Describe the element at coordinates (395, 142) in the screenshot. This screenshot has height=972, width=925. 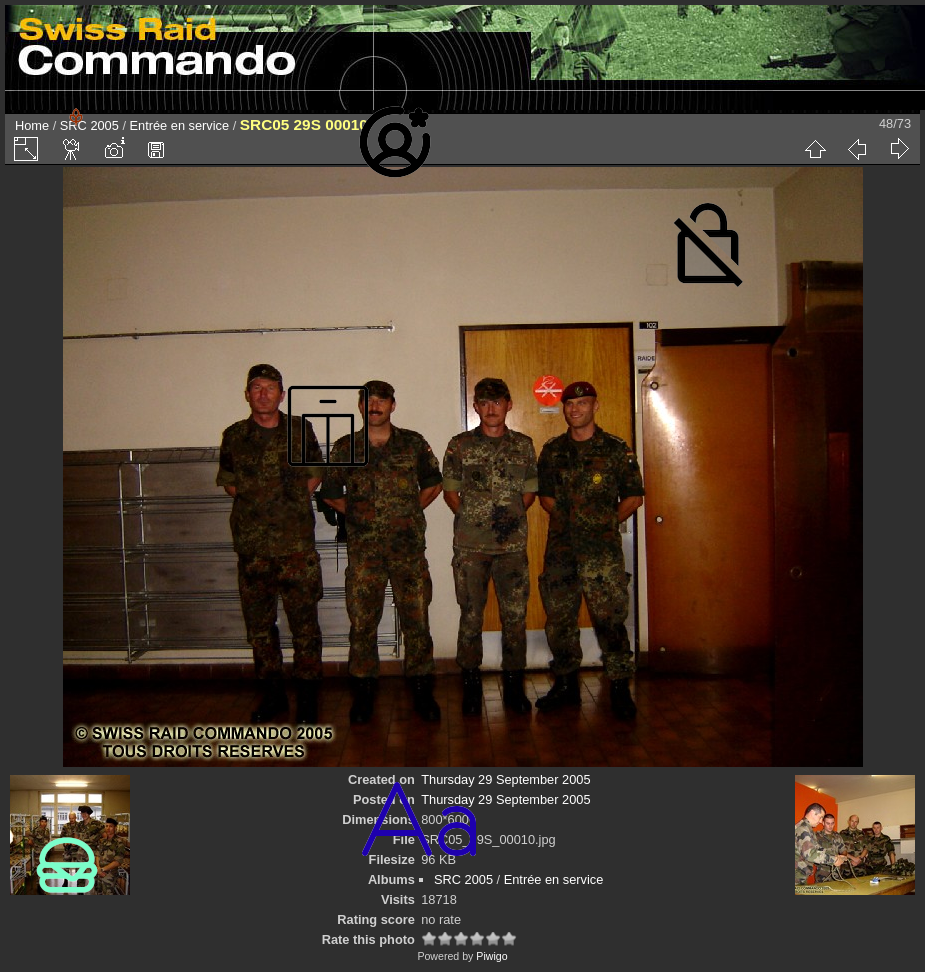
I see `access user profile settings` at that location.